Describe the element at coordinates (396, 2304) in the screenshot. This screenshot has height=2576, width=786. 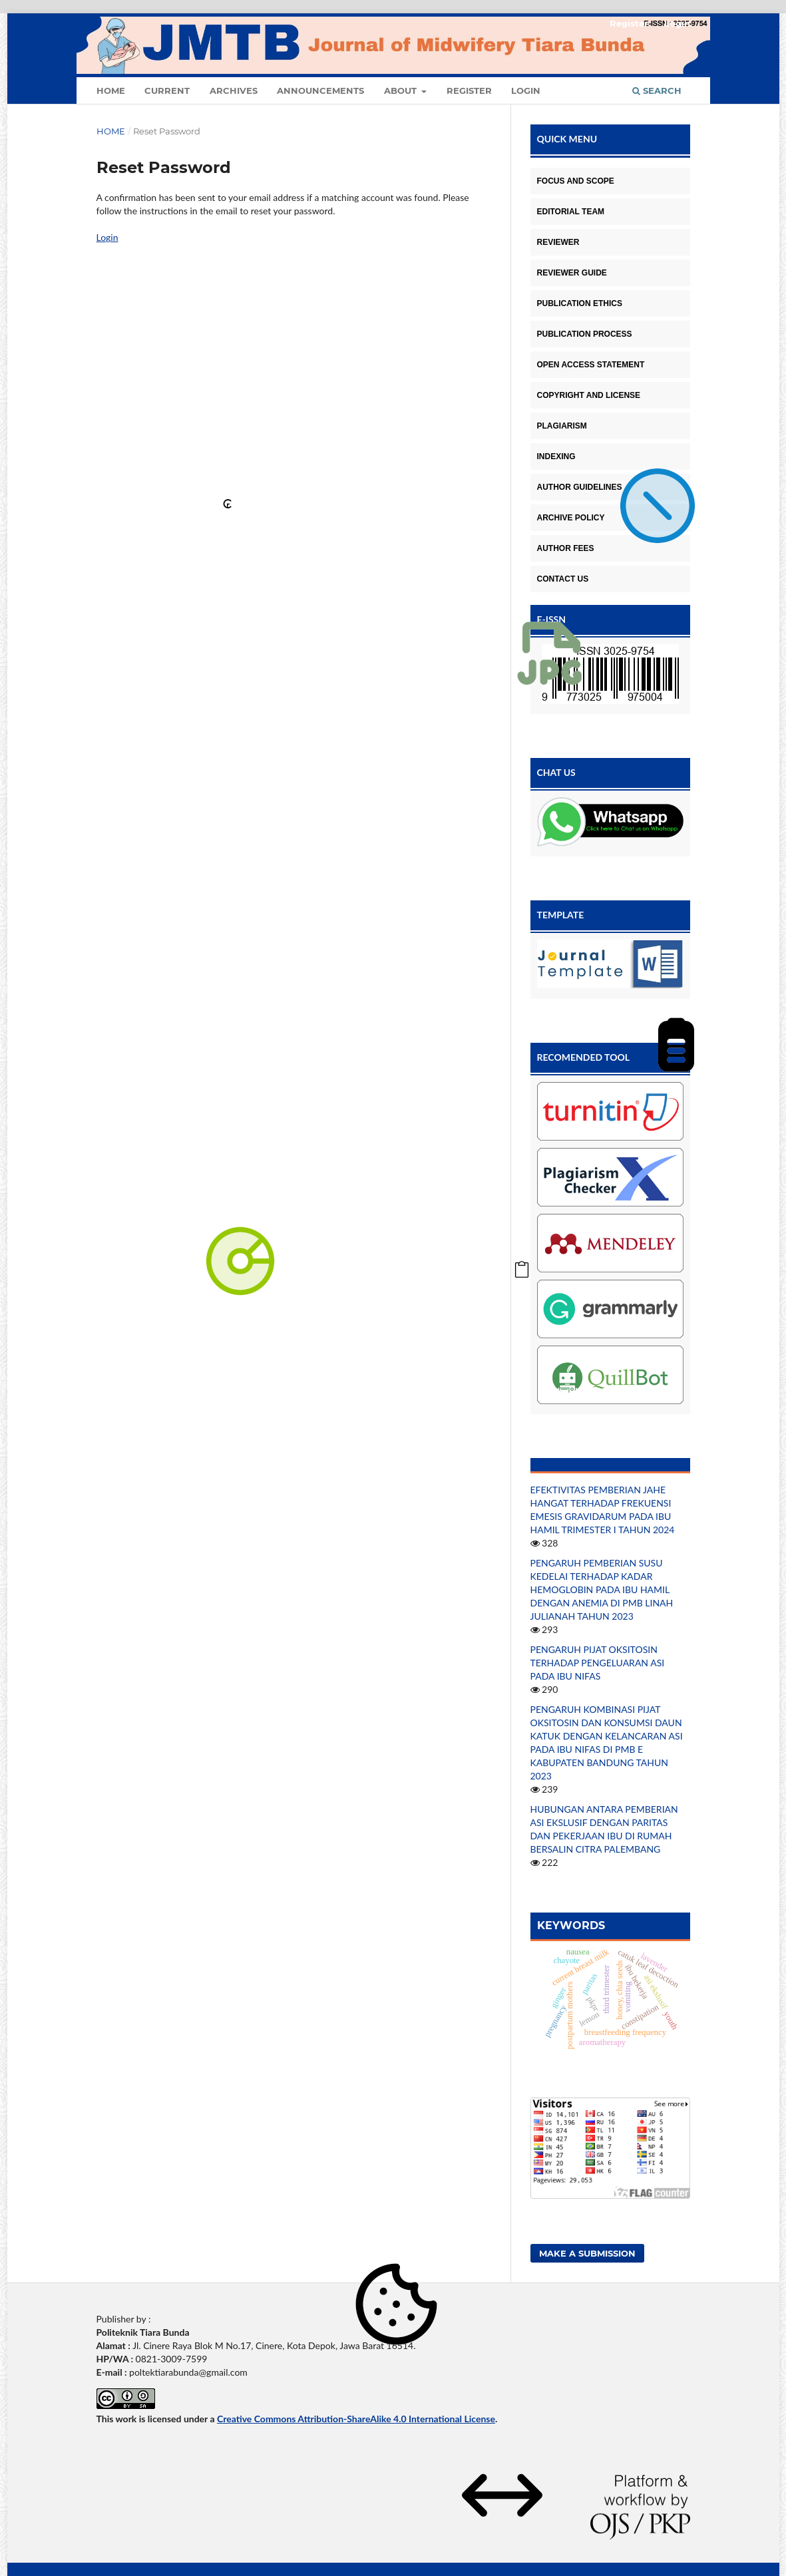
I see `manage cookie preferences` at that location.